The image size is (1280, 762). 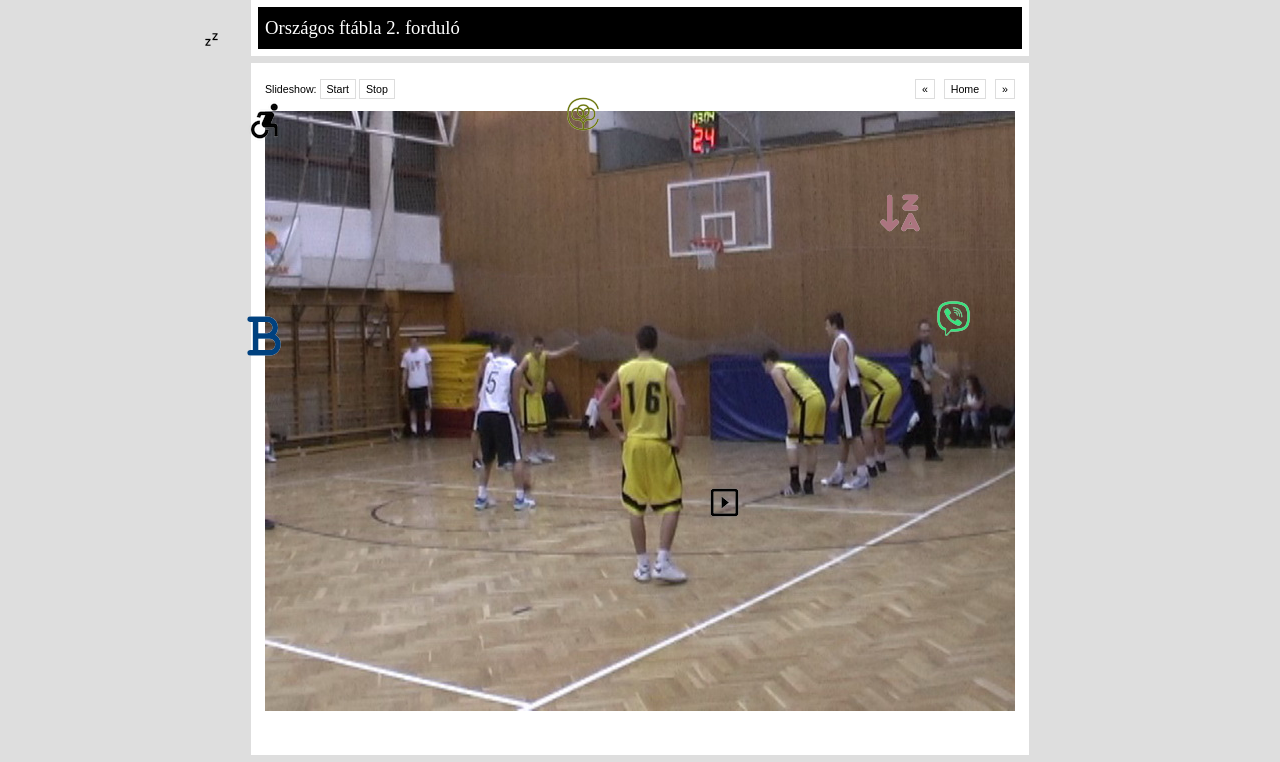 I want to click on indicates wheelchair accessibility available, so click(x=263, y=120).